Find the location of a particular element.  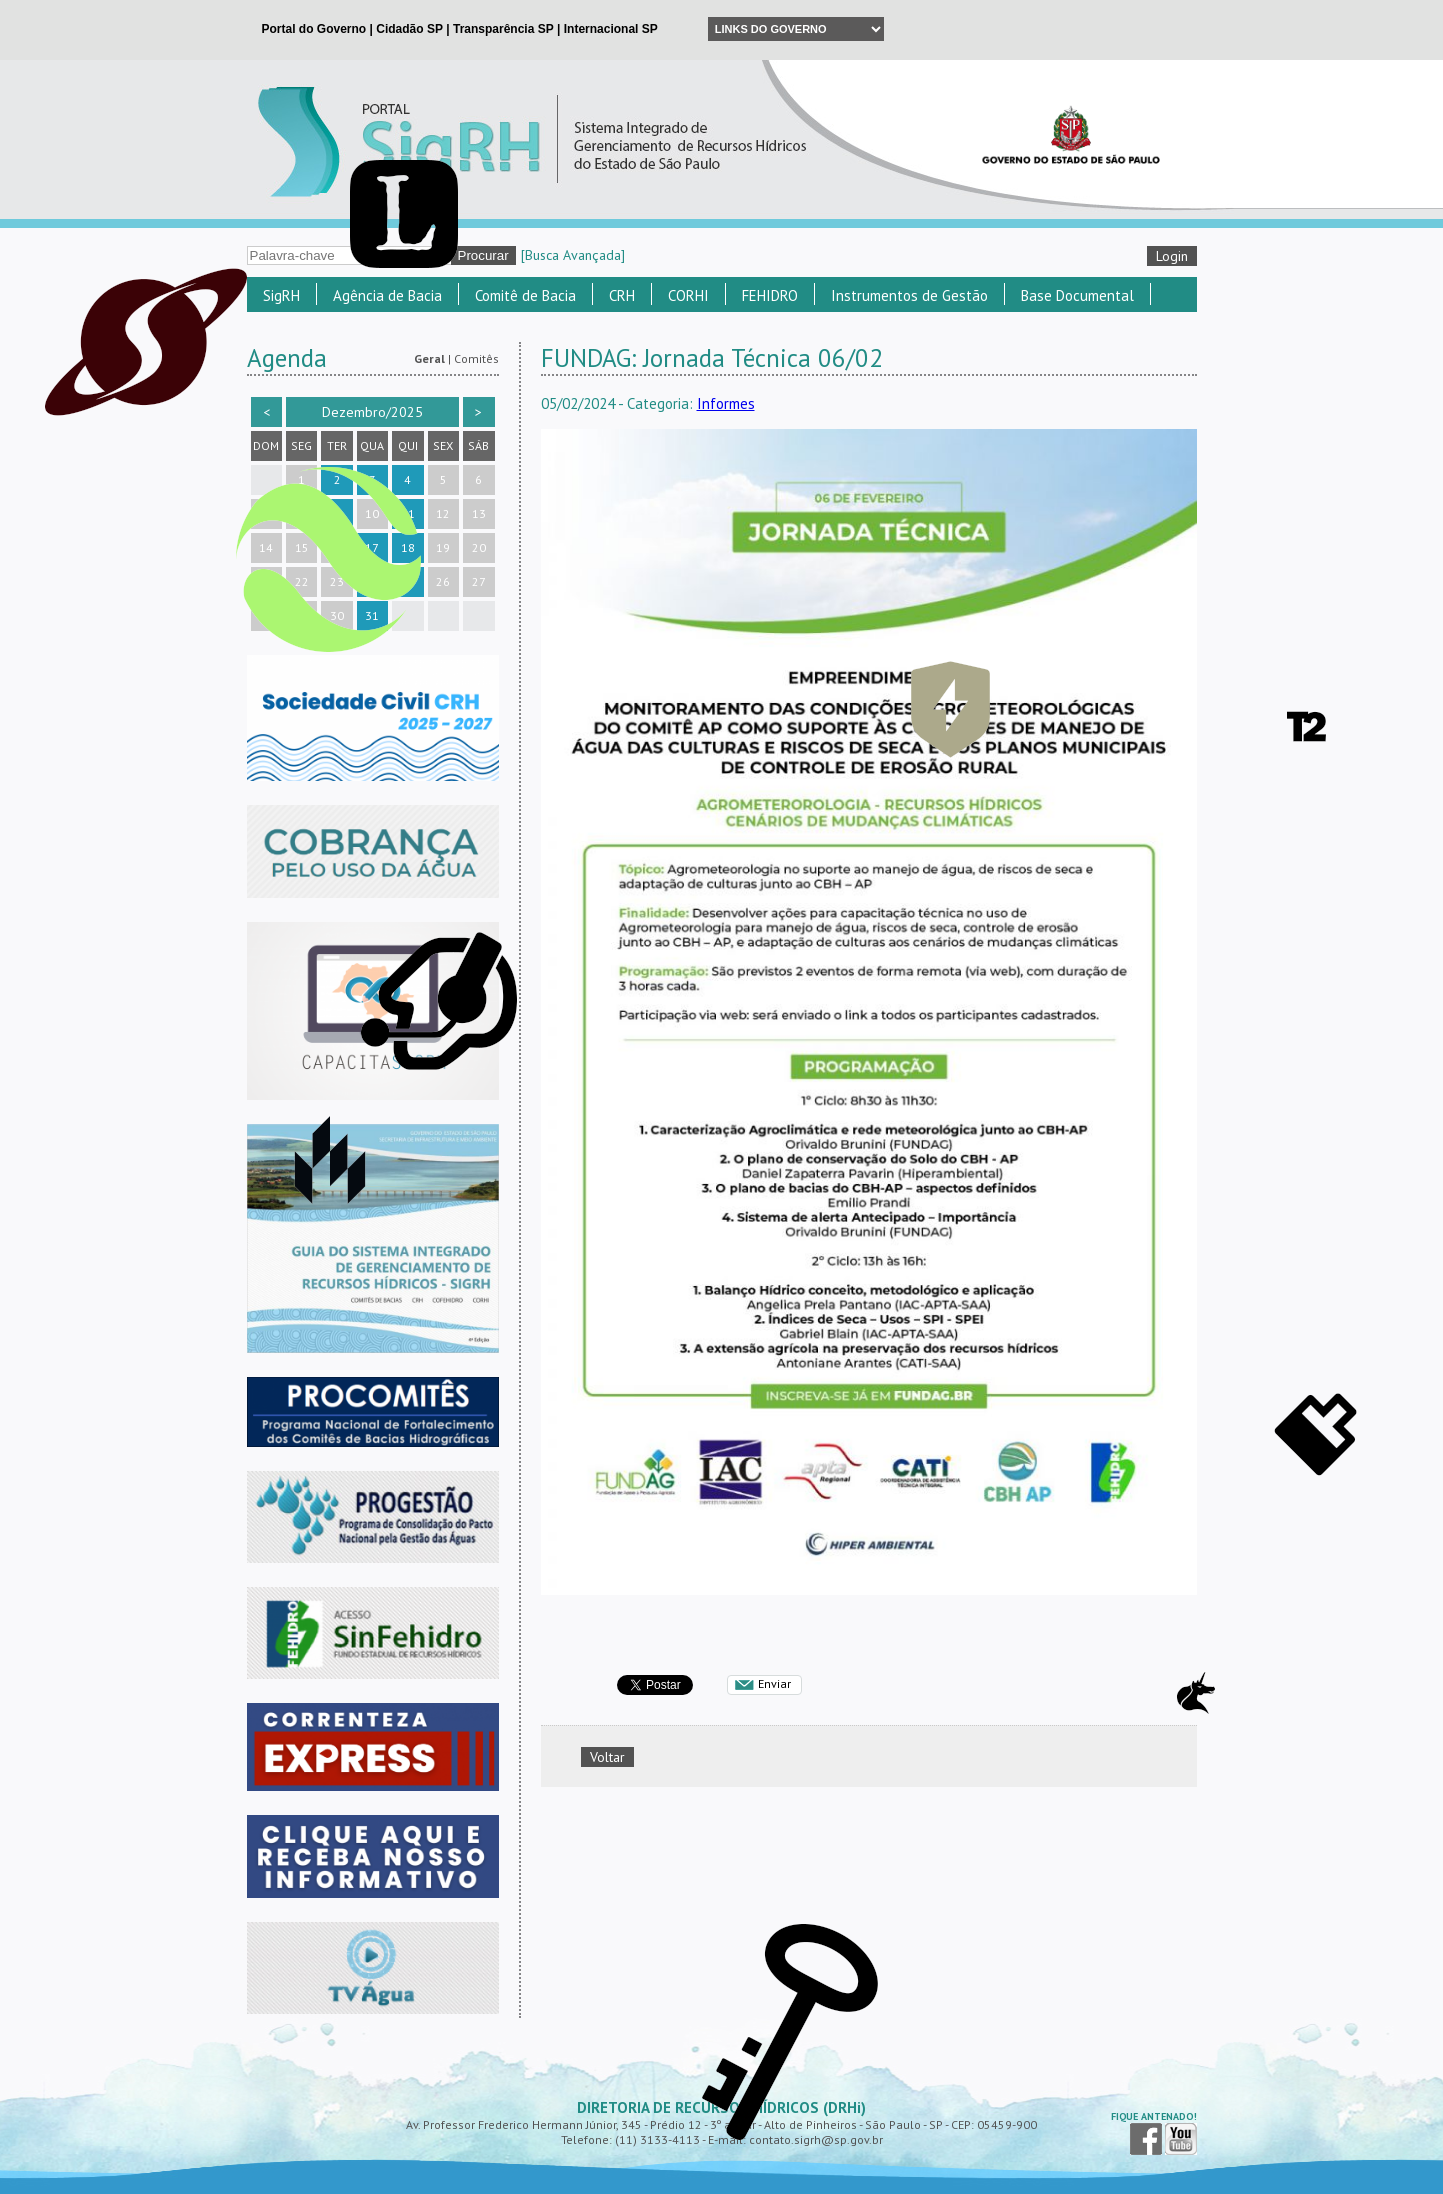

visit take-two interactive software website is located at coordinates (1306, 726).